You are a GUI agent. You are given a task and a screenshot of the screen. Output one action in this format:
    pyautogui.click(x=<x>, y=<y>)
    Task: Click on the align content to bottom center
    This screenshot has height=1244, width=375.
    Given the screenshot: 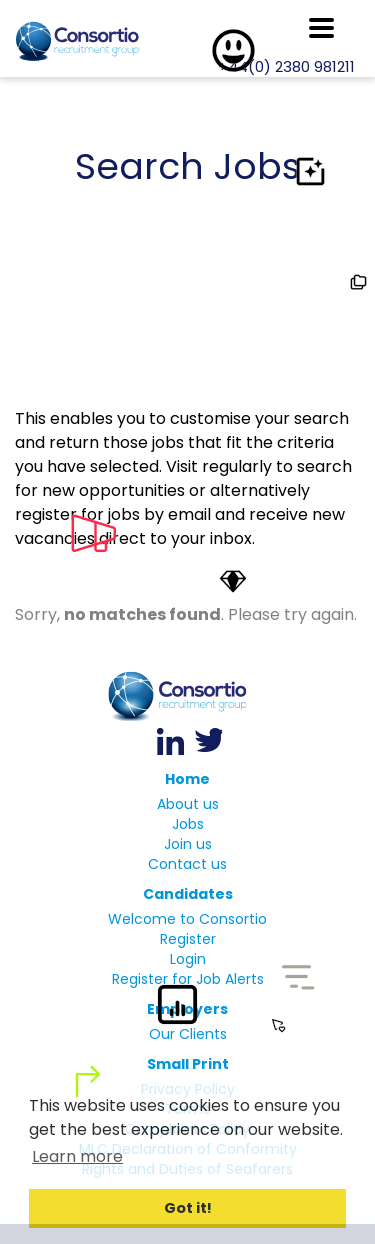 What is the action you would take?
    pyautogui.click(x=177, y=1004)
    